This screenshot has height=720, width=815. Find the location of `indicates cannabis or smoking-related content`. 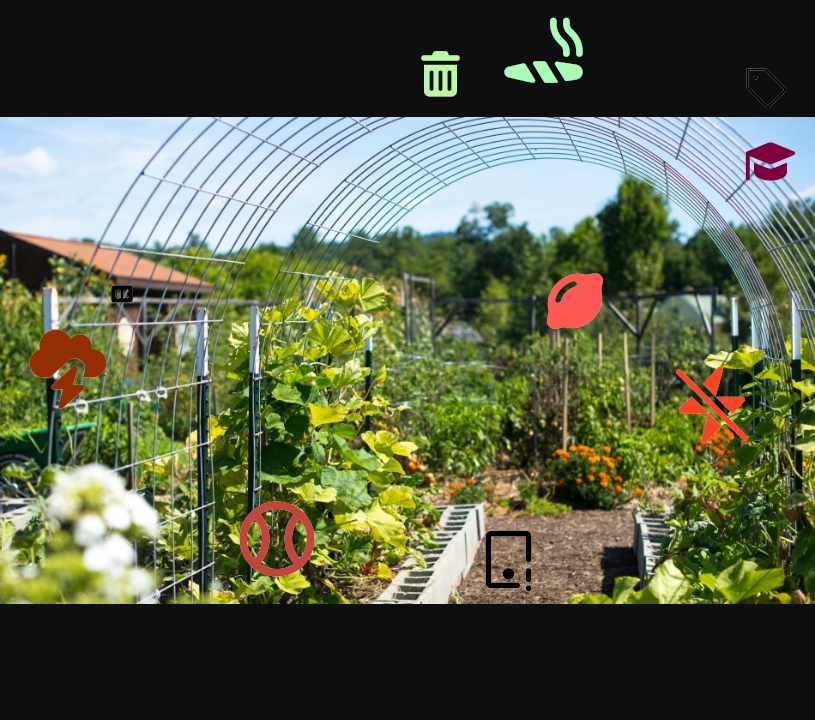

indicates cannabis or smoking-related content is located at coordinates (543, 52).